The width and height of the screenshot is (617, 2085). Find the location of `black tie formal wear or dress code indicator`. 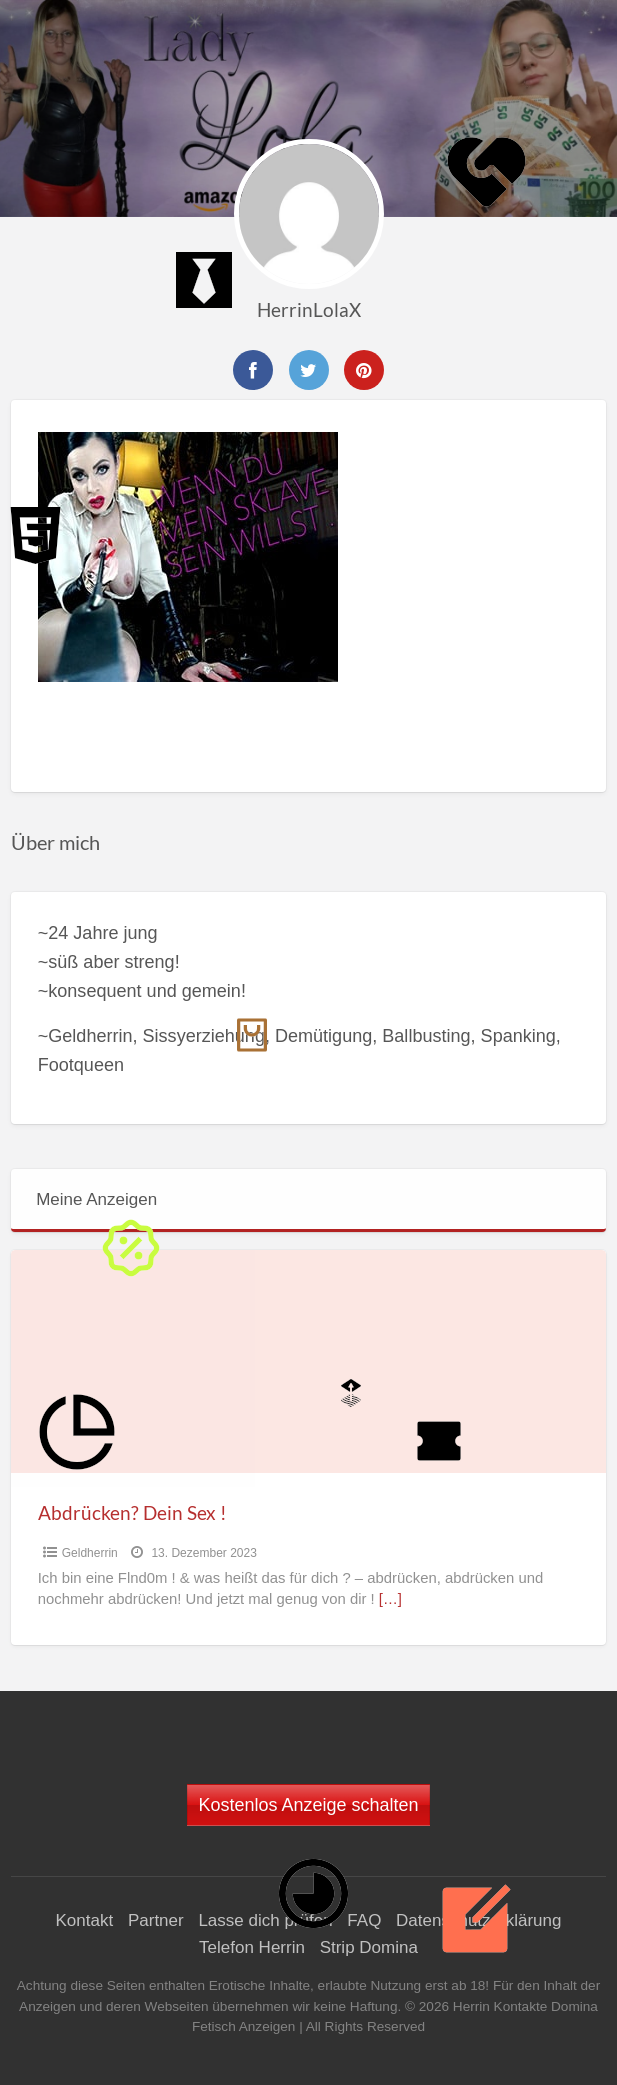

black tie formal wear or dress code indicator is located at coordinates (204, 280).